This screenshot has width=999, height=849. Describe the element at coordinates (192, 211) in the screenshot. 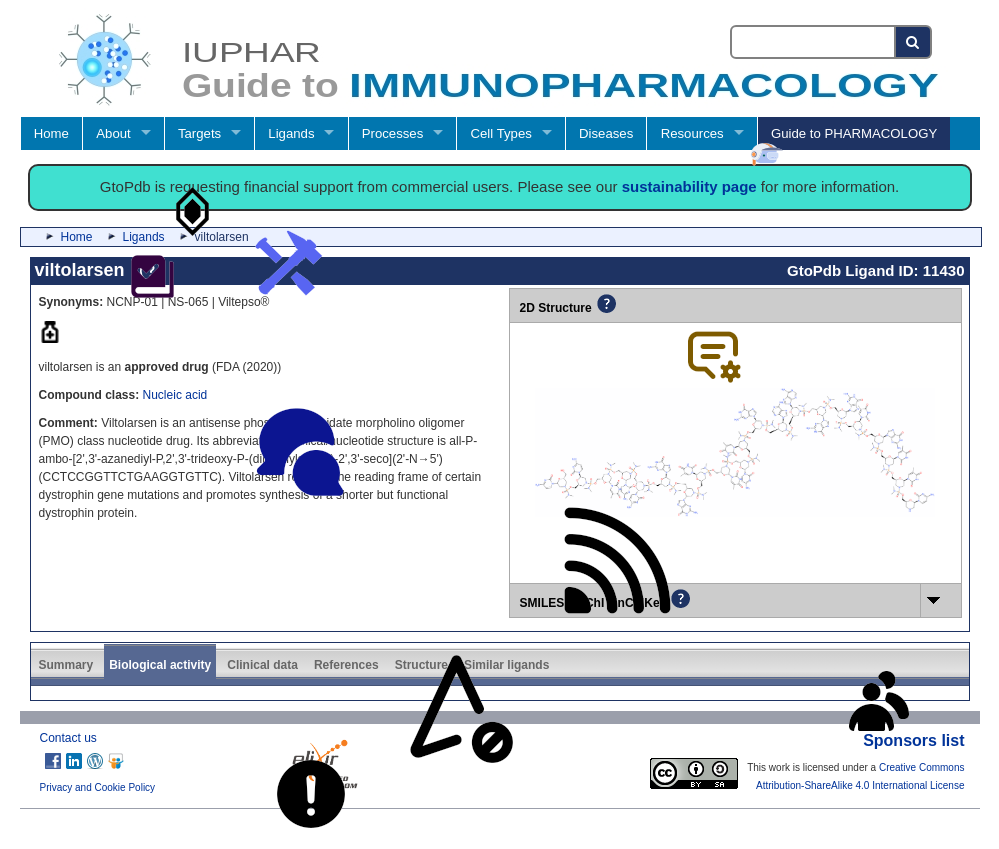

I see `indicates a Discord server booster status` at that location.